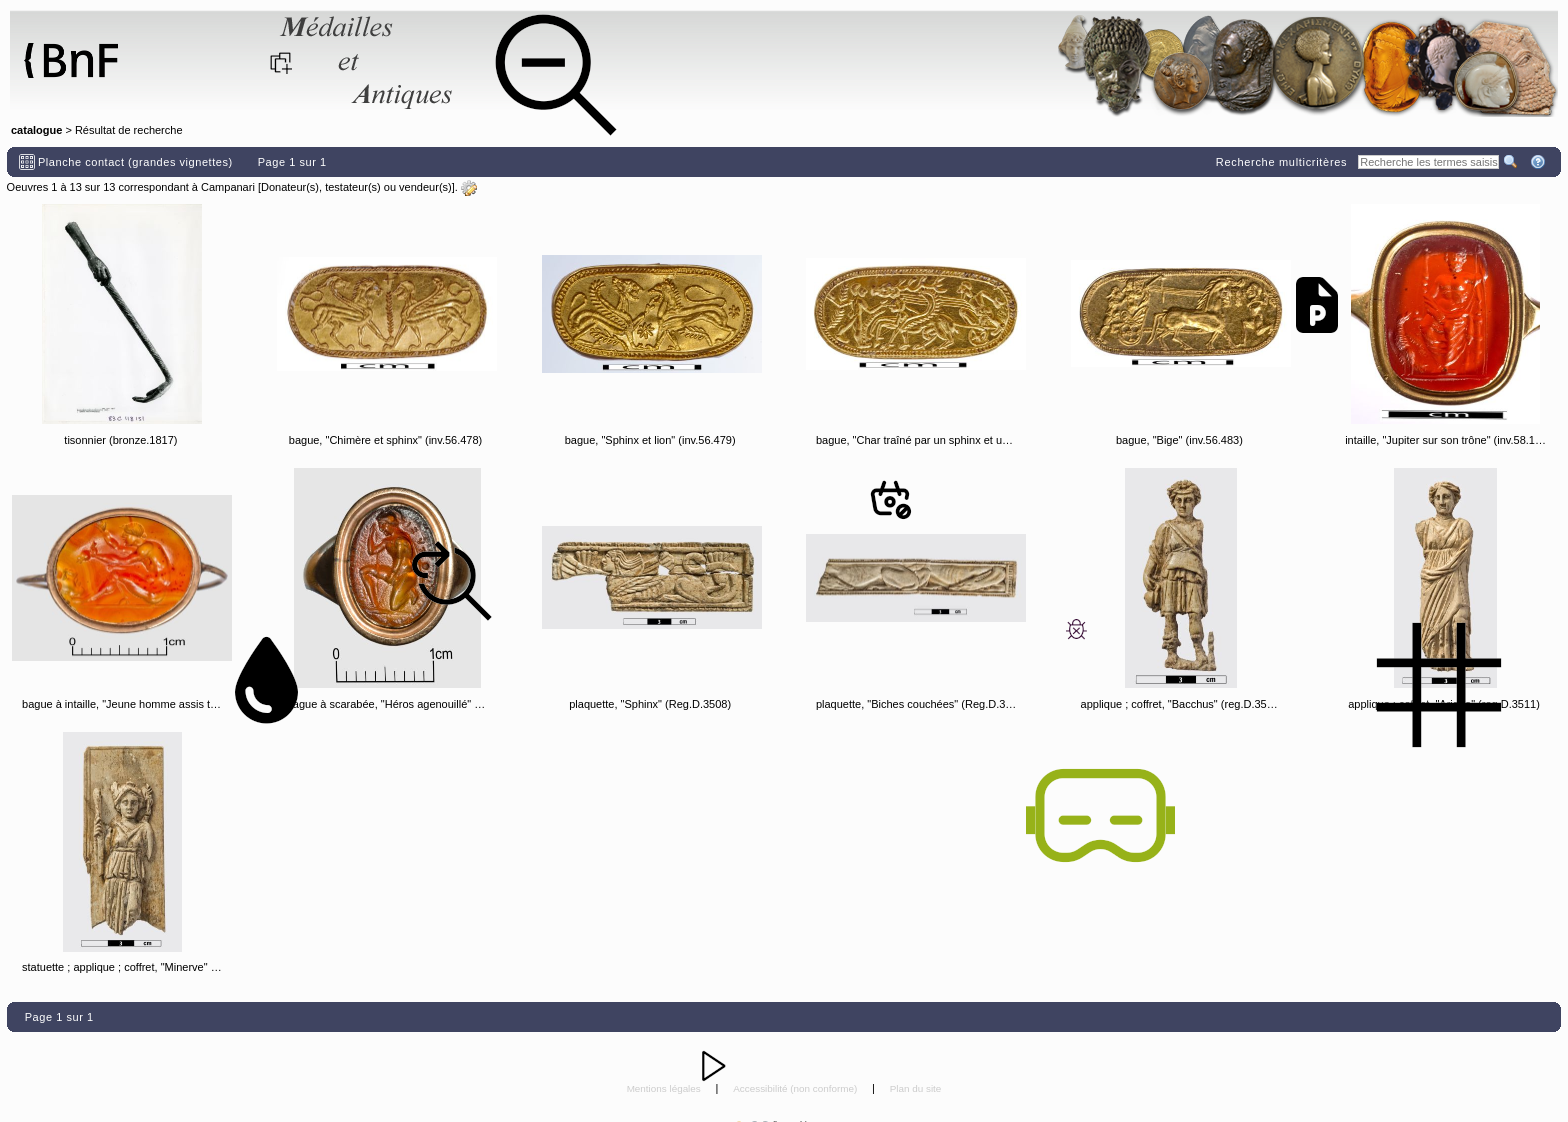 The height and width of the screenshot is (1122, 1568). I want to click on start or resume playback, so click(714, 1065).